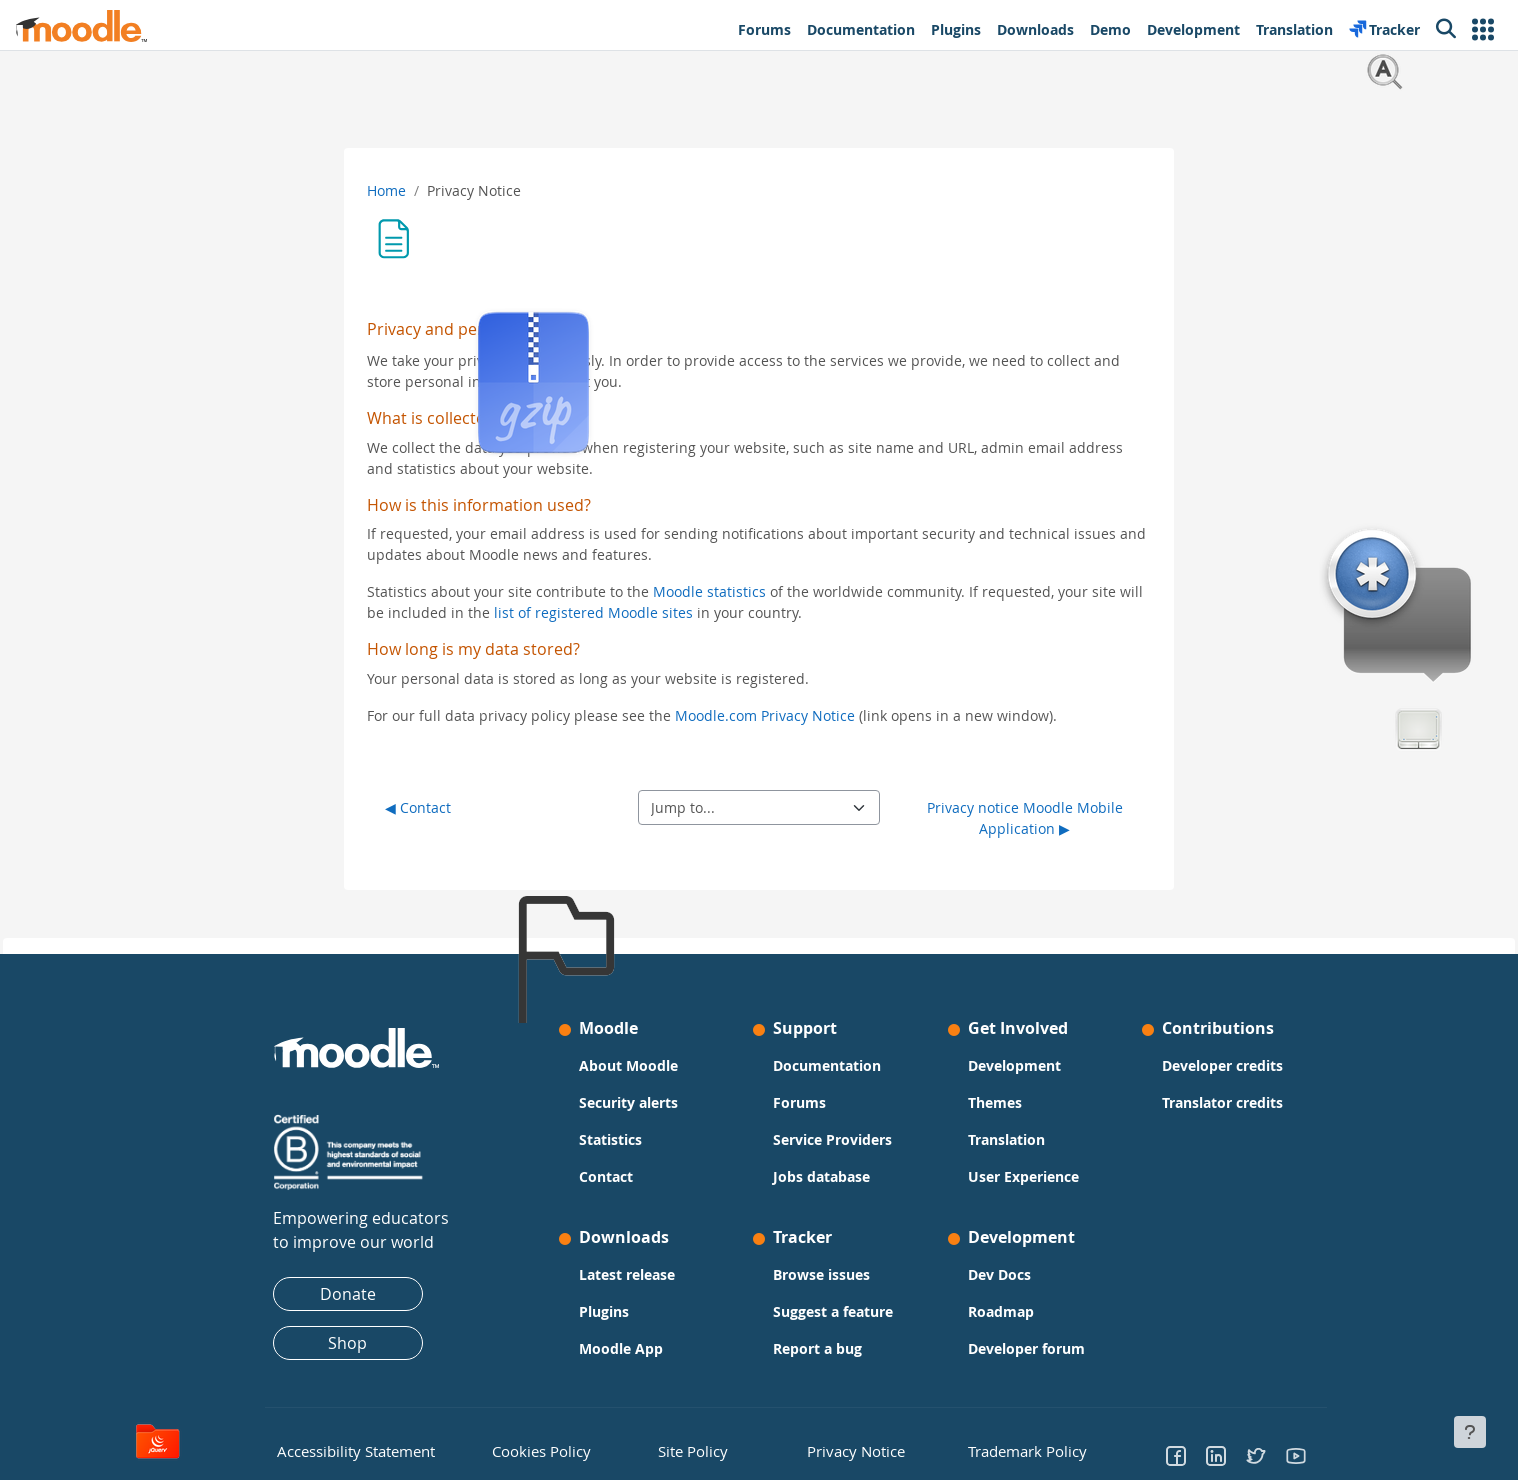 This screenshot has width=1518, height=1480. Describe the element at coordinates (533, 382) in the screenshot. I see `a gzip compressed file` at that location.